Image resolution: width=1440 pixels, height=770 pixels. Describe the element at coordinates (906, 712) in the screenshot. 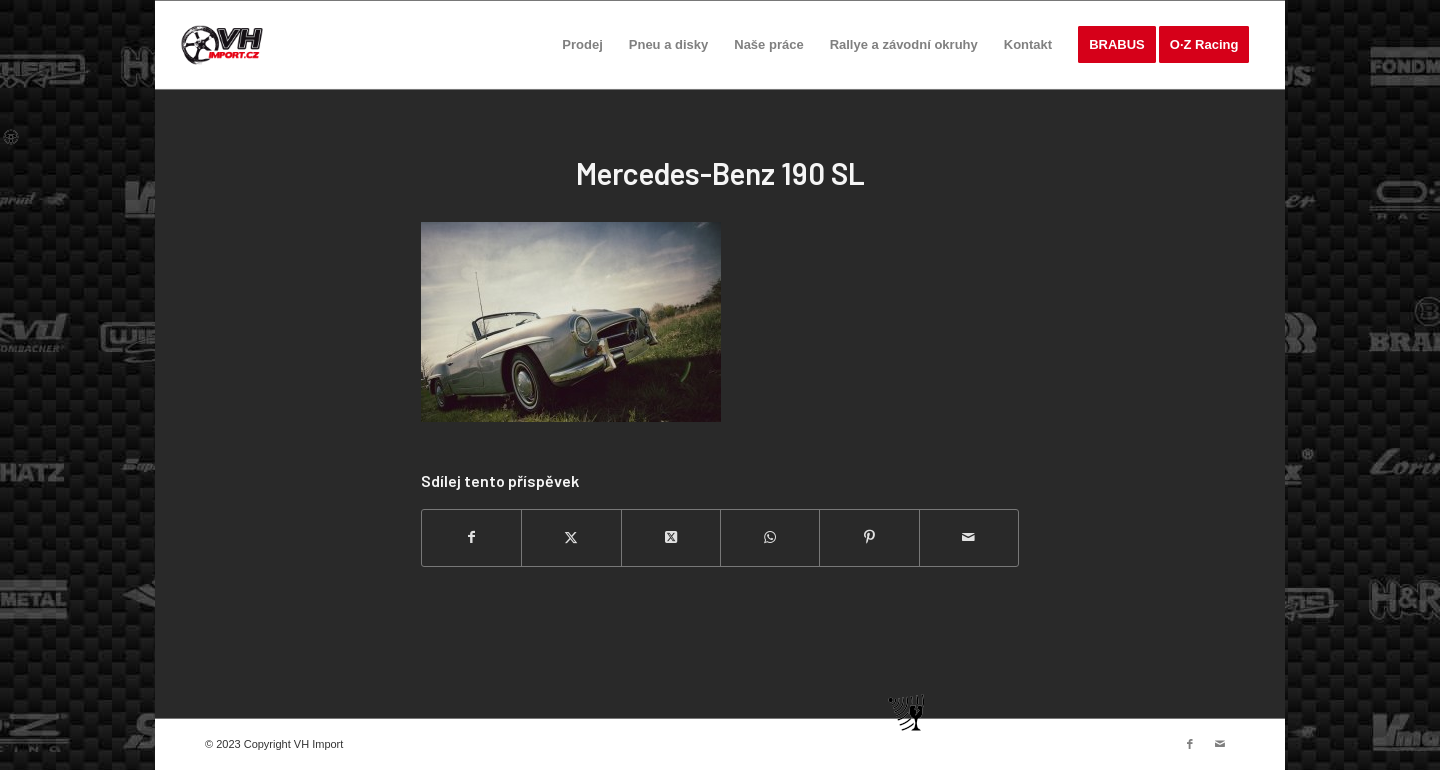

I see `access ultrasound or sonography features` at that location.